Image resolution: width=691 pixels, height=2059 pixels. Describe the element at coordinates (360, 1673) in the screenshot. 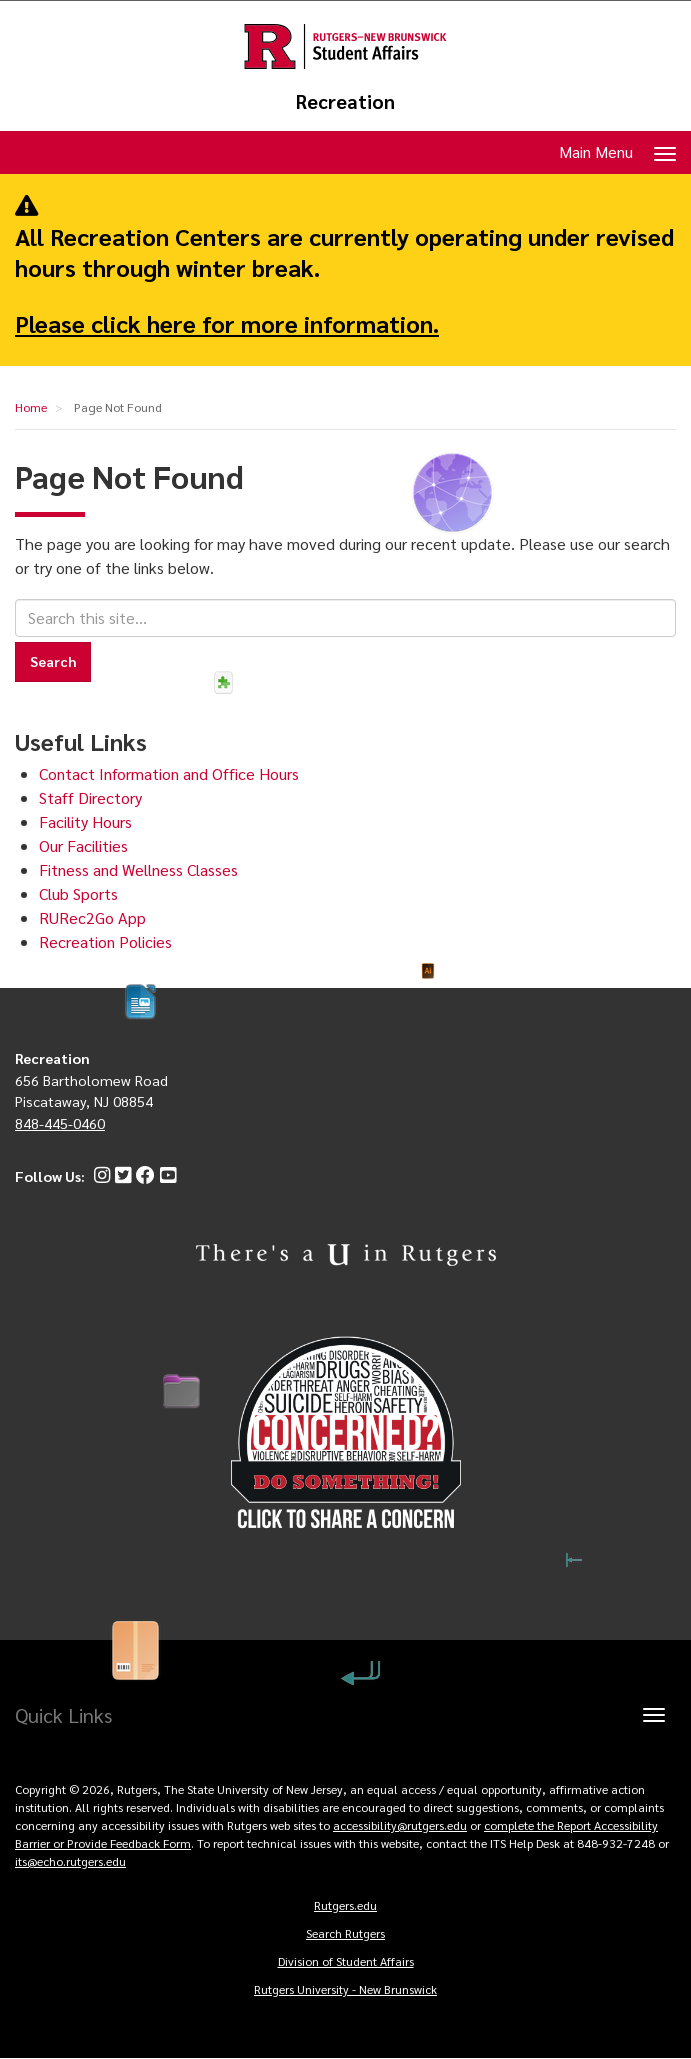

I see `reply to all recipients of an email` at that location.